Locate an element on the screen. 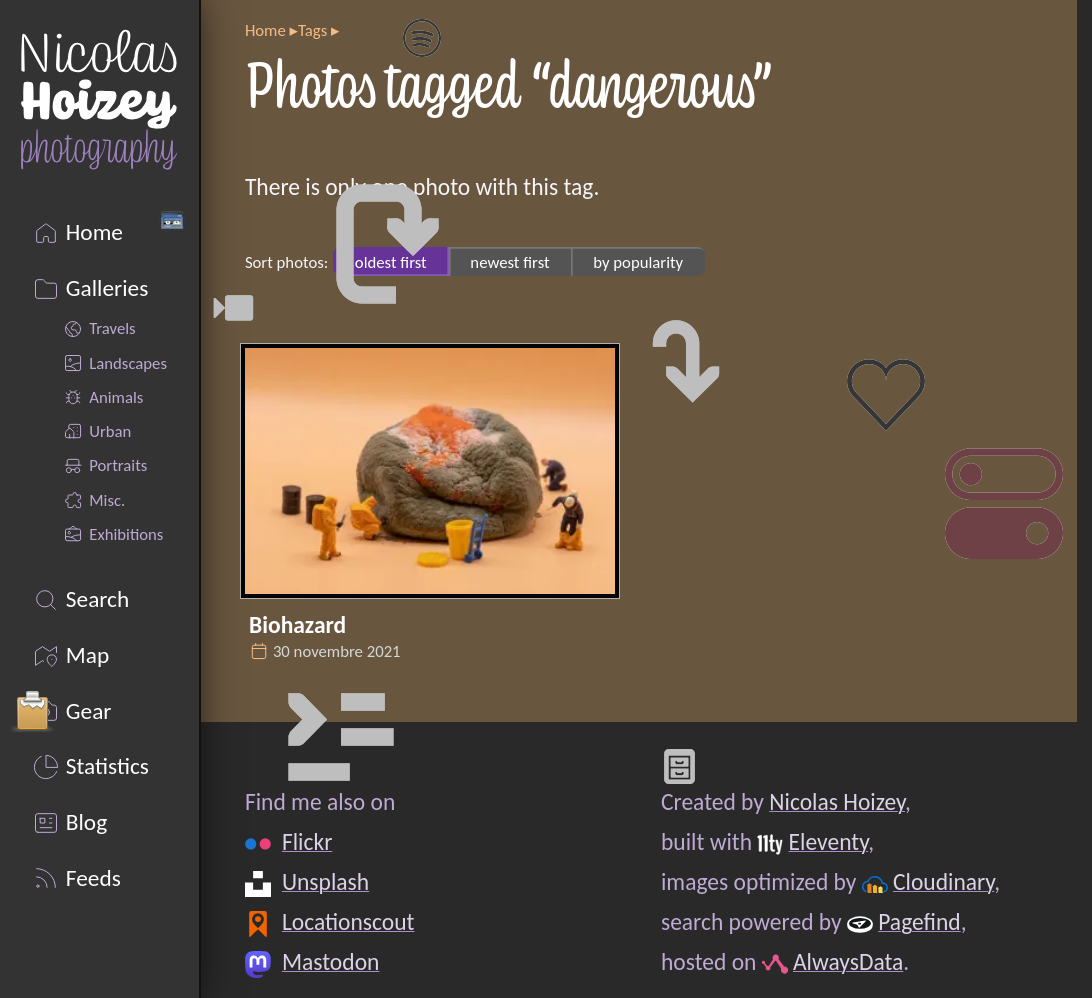 The height and width of the screenshot is (998, 1092). open your videos folder is located at coordinates (233, 306).